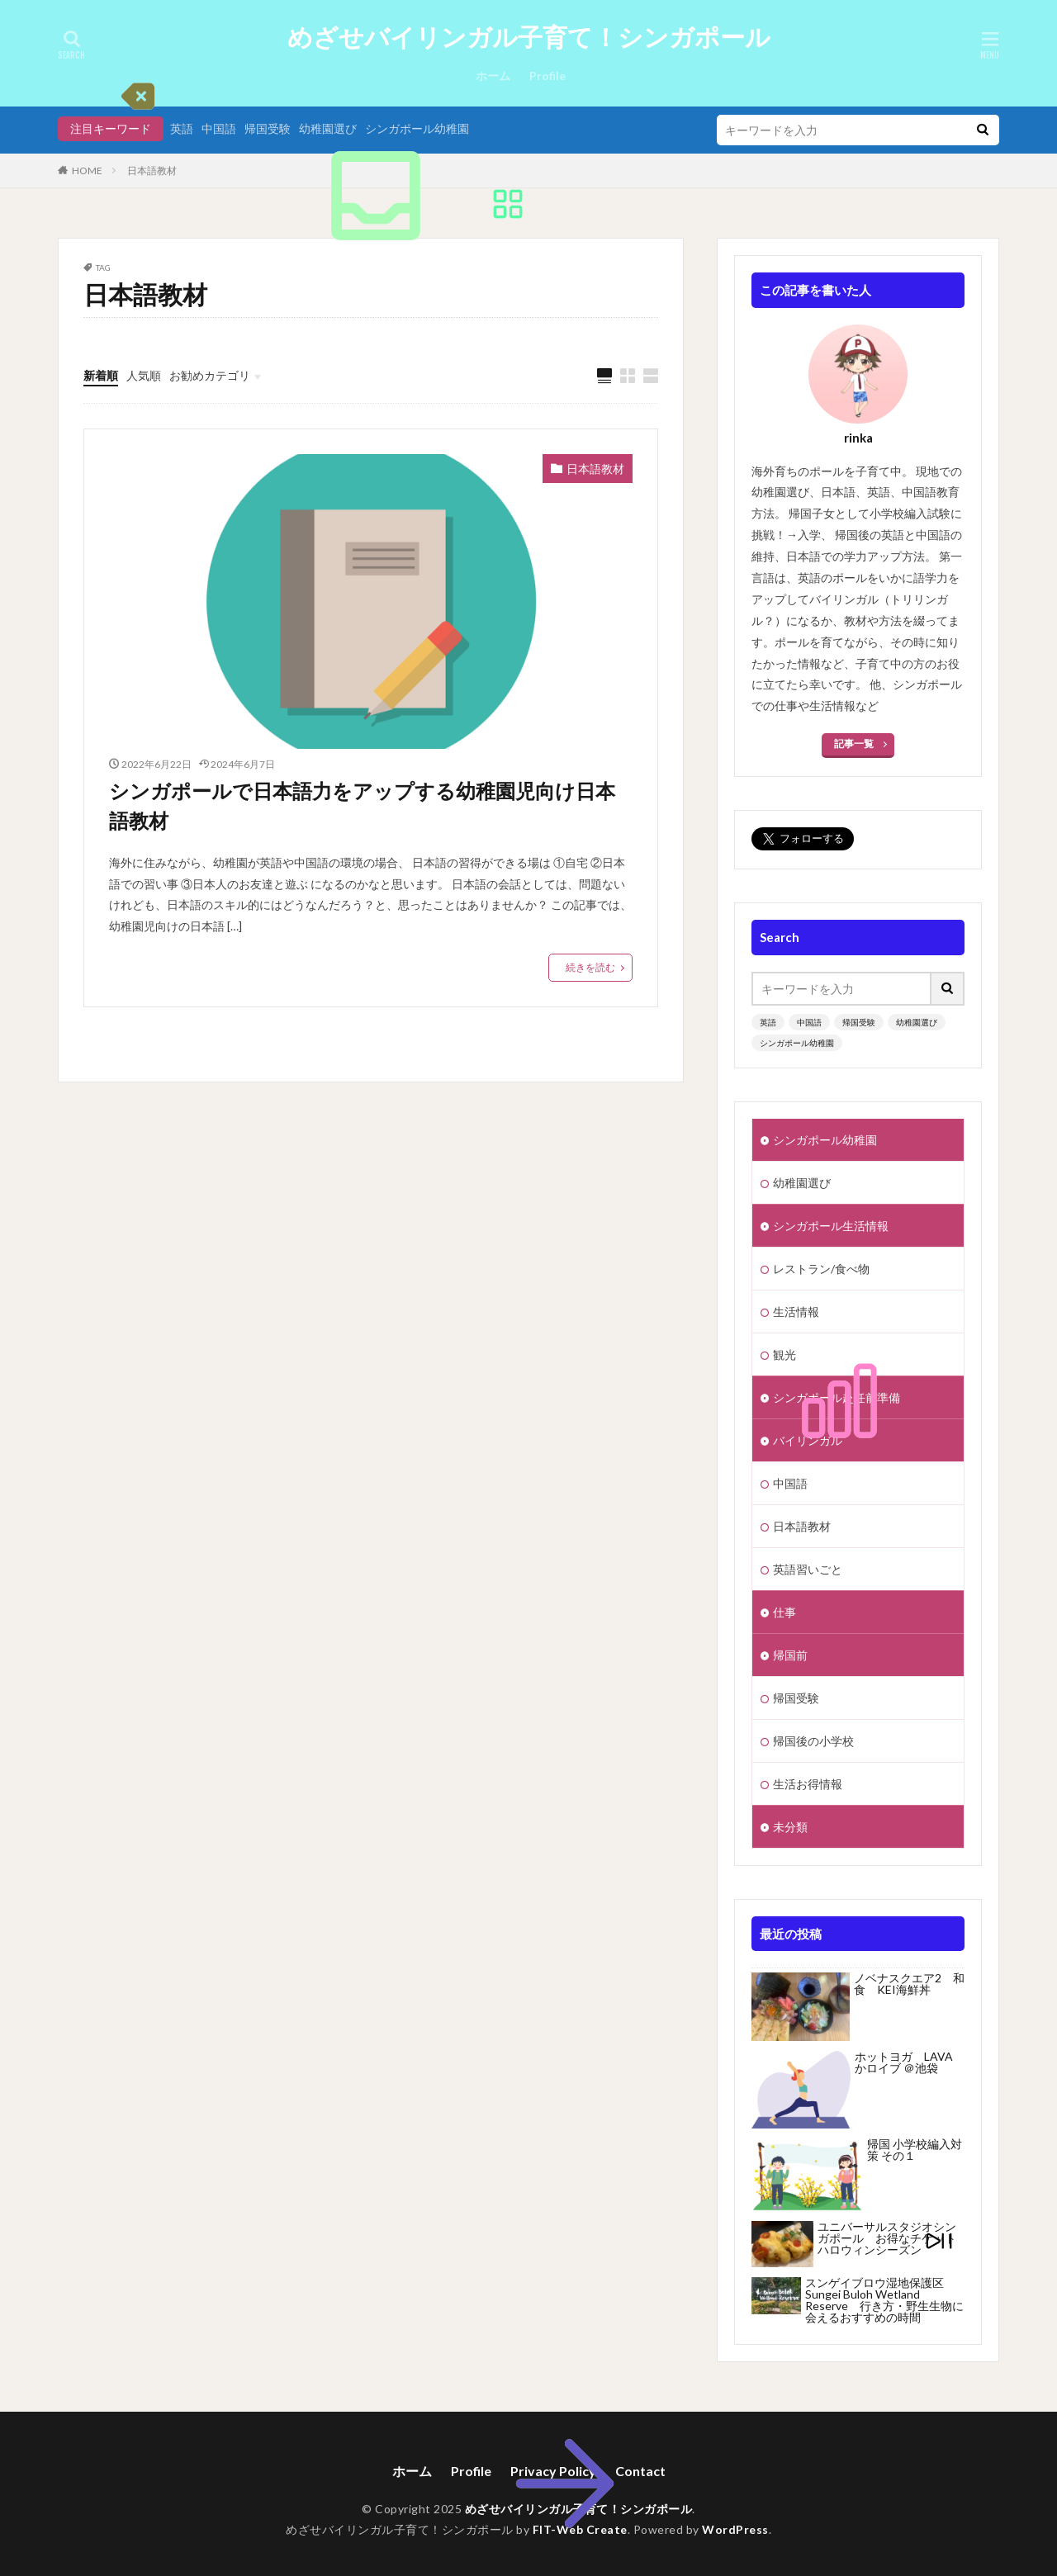  What do you see at coordinates (939, 2240) in the screenshot?
I see `toggle between play and pause for media playback` at bounding box center [939, 2240].